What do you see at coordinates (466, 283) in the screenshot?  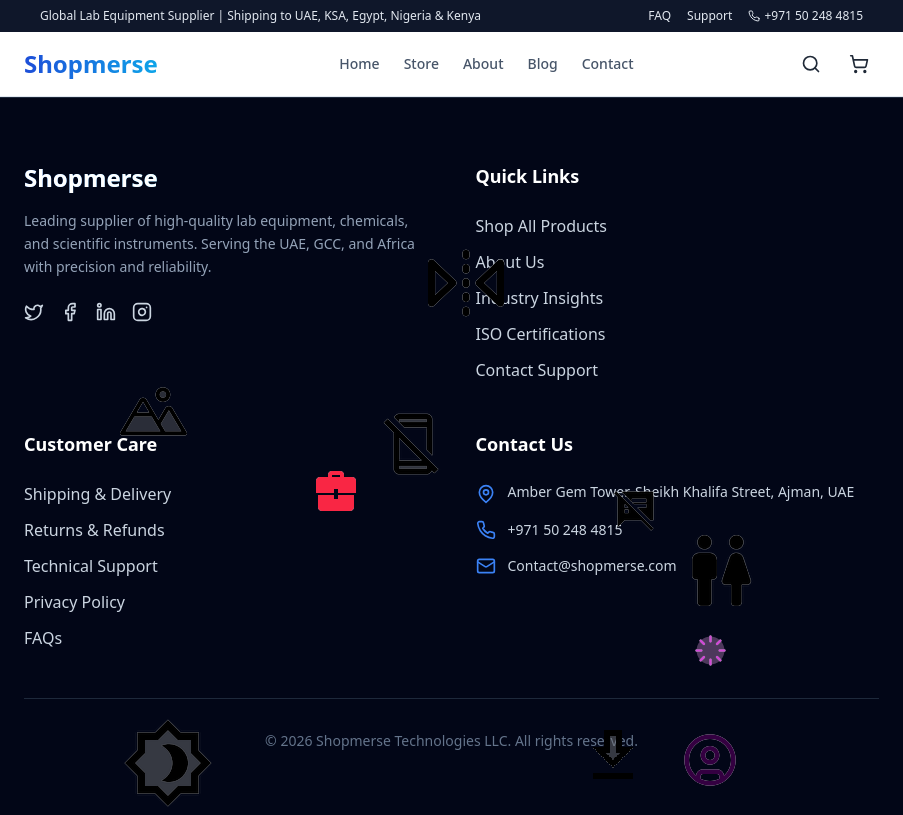 I see `mirror or flip content horizontally` at bounding box center [466, 283].